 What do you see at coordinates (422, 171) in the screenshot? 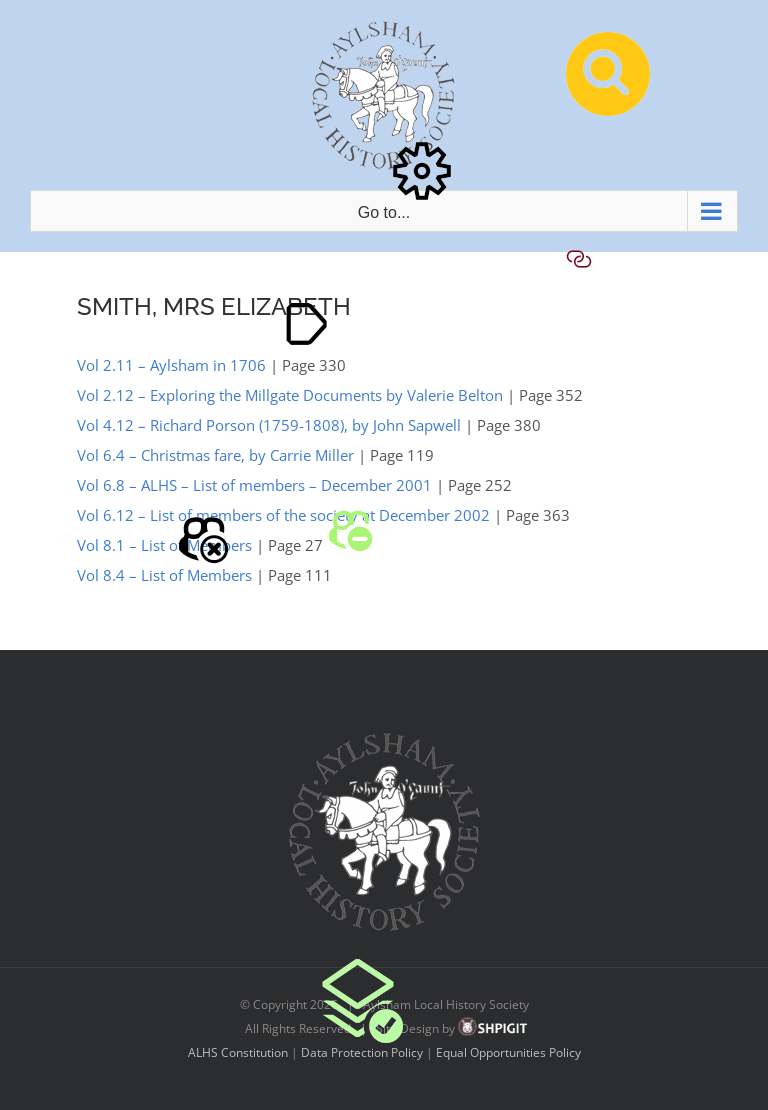
I see `open settings or preferences` at bounding box center [422, 171].